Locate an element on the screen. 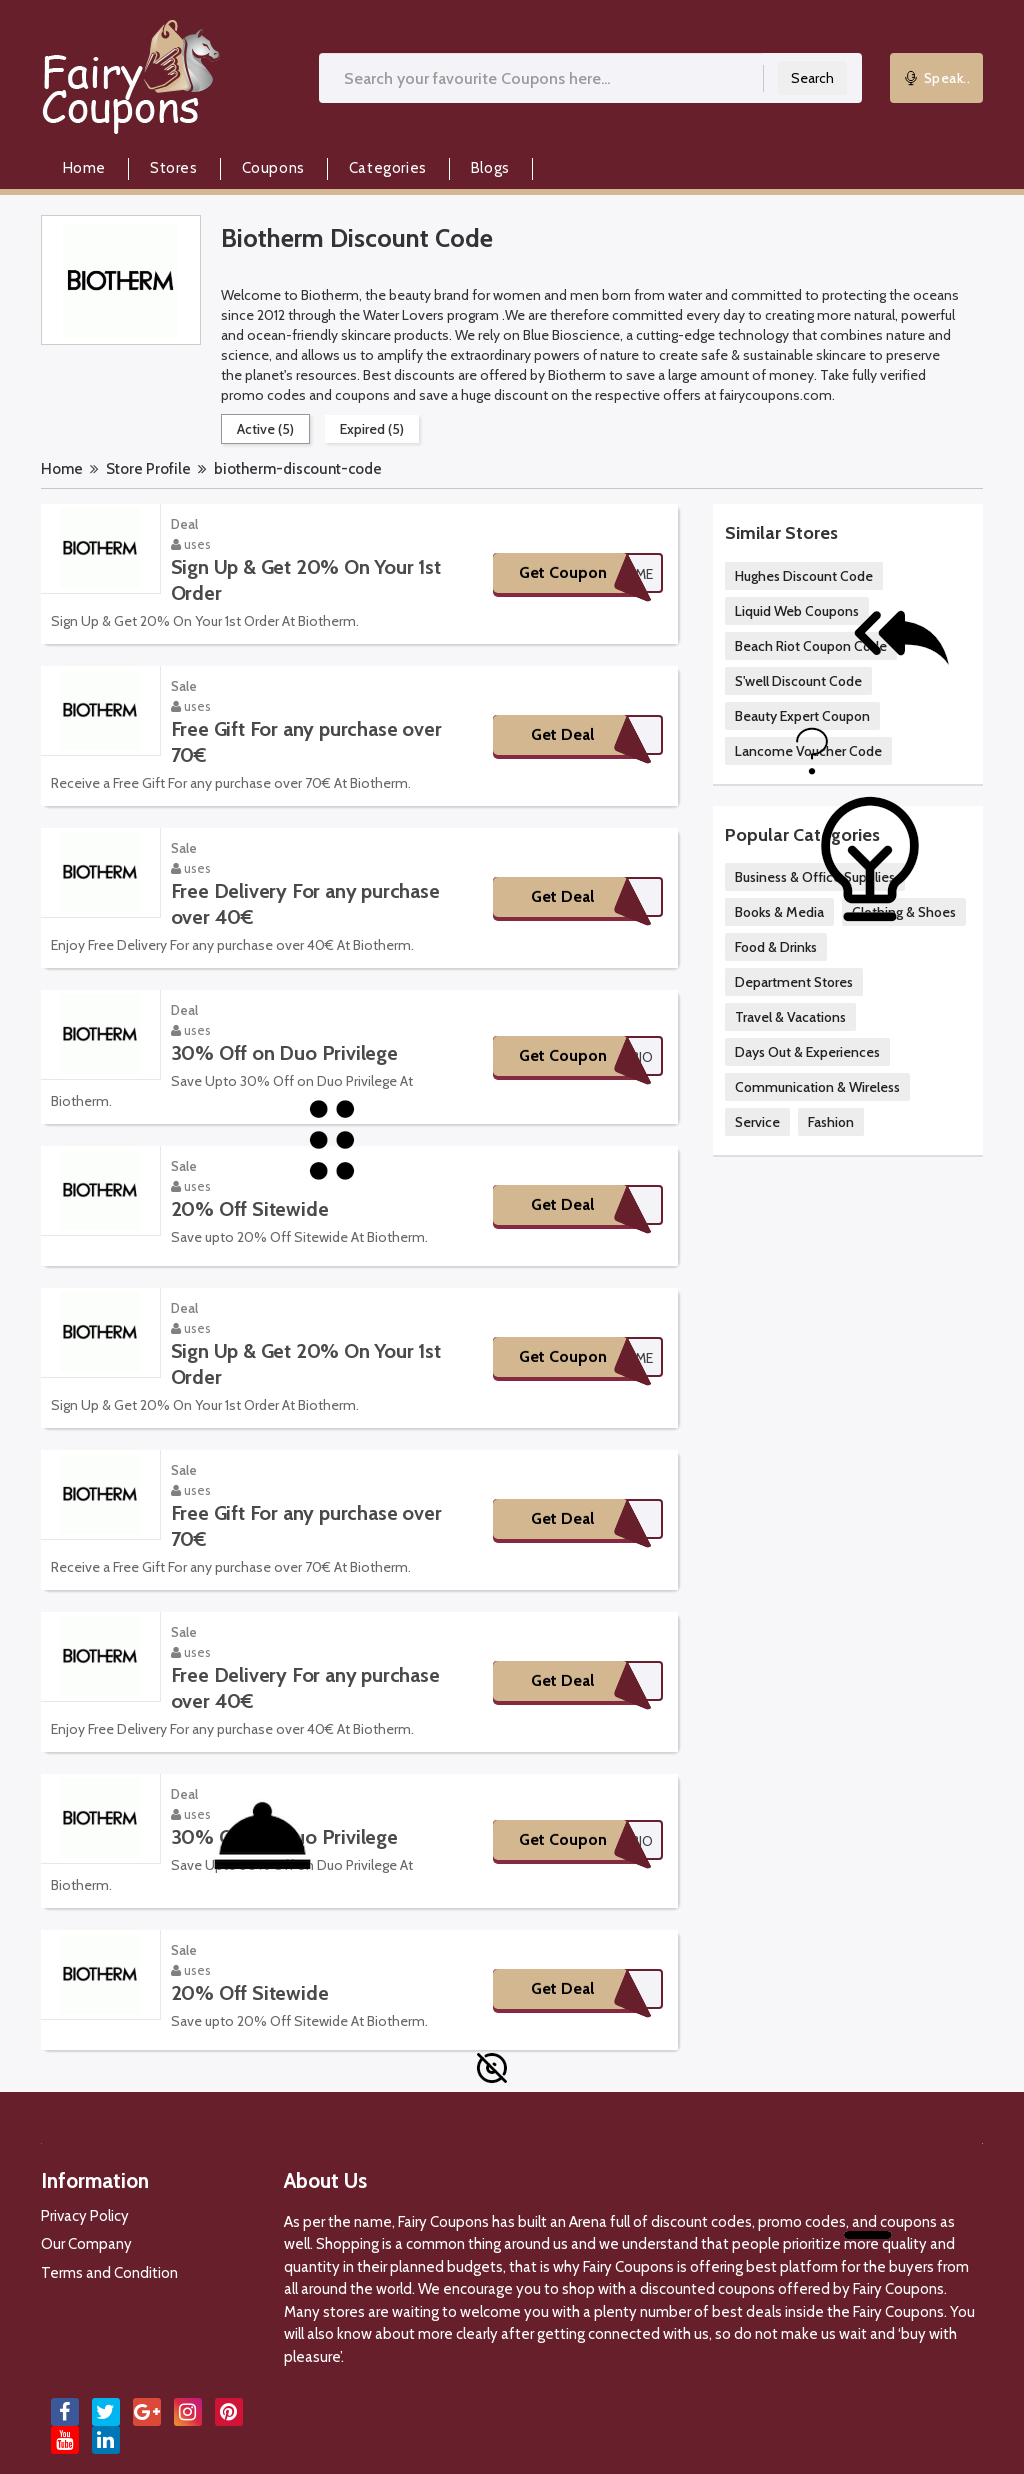 This screenshot has height=2474, width=1024. request room service is located at coordinates (262, 1835).